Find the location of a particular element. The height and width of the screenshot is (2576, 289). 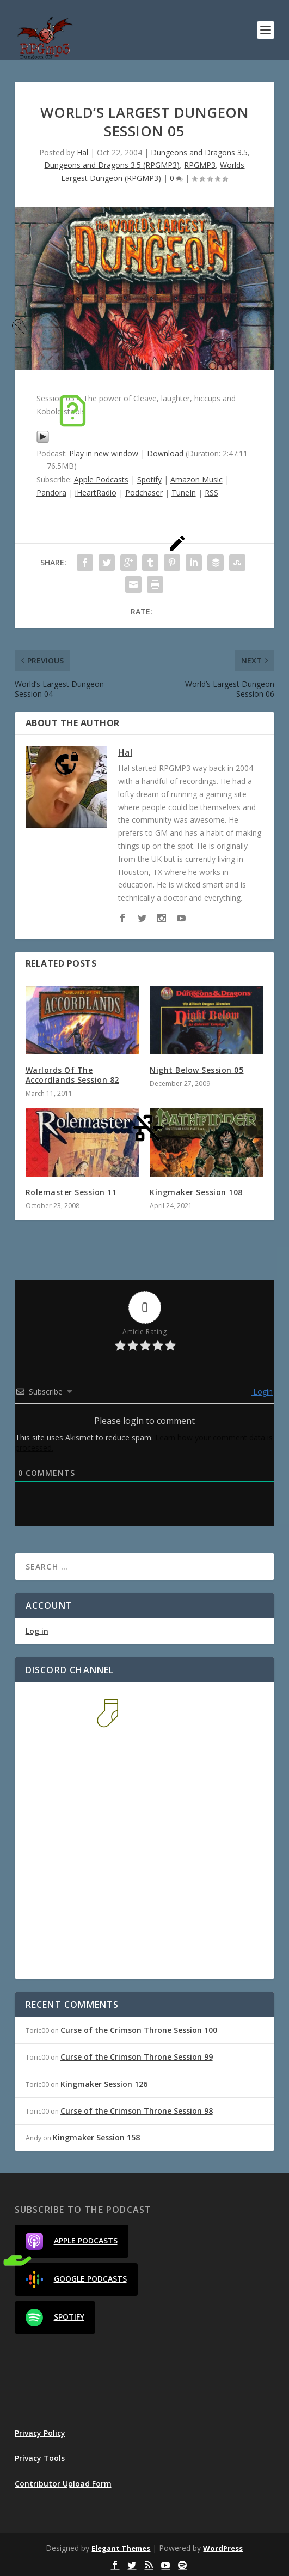

indicates active vpn connection is located at coordinates (66, 763).